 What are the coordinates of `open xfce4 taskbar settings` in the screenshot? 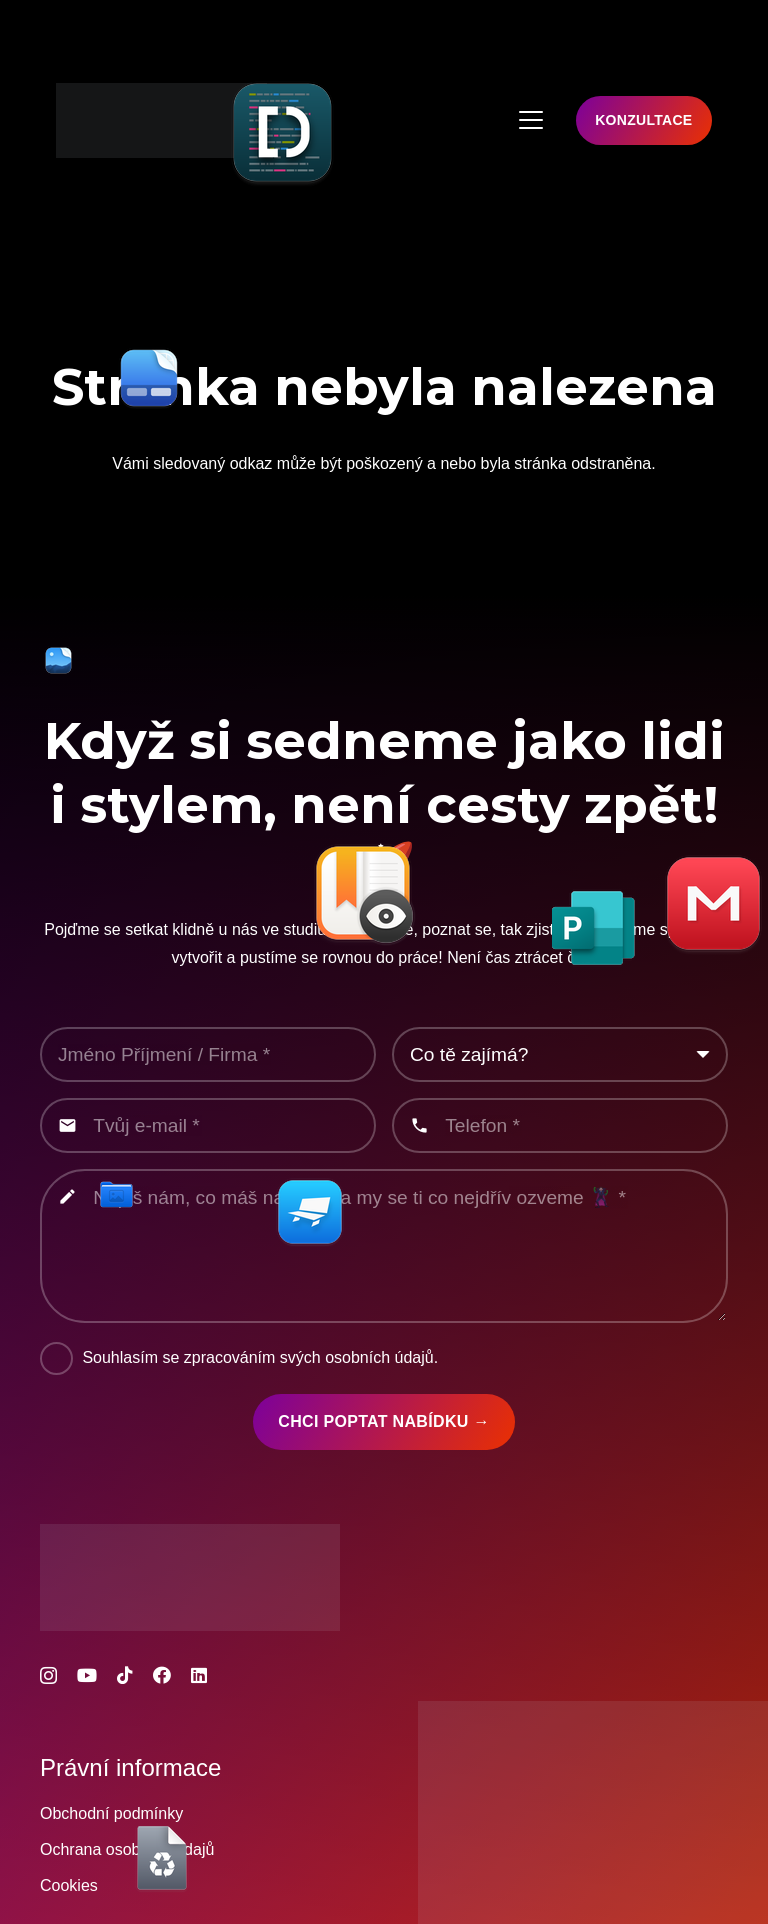 It's located at (149, 378).